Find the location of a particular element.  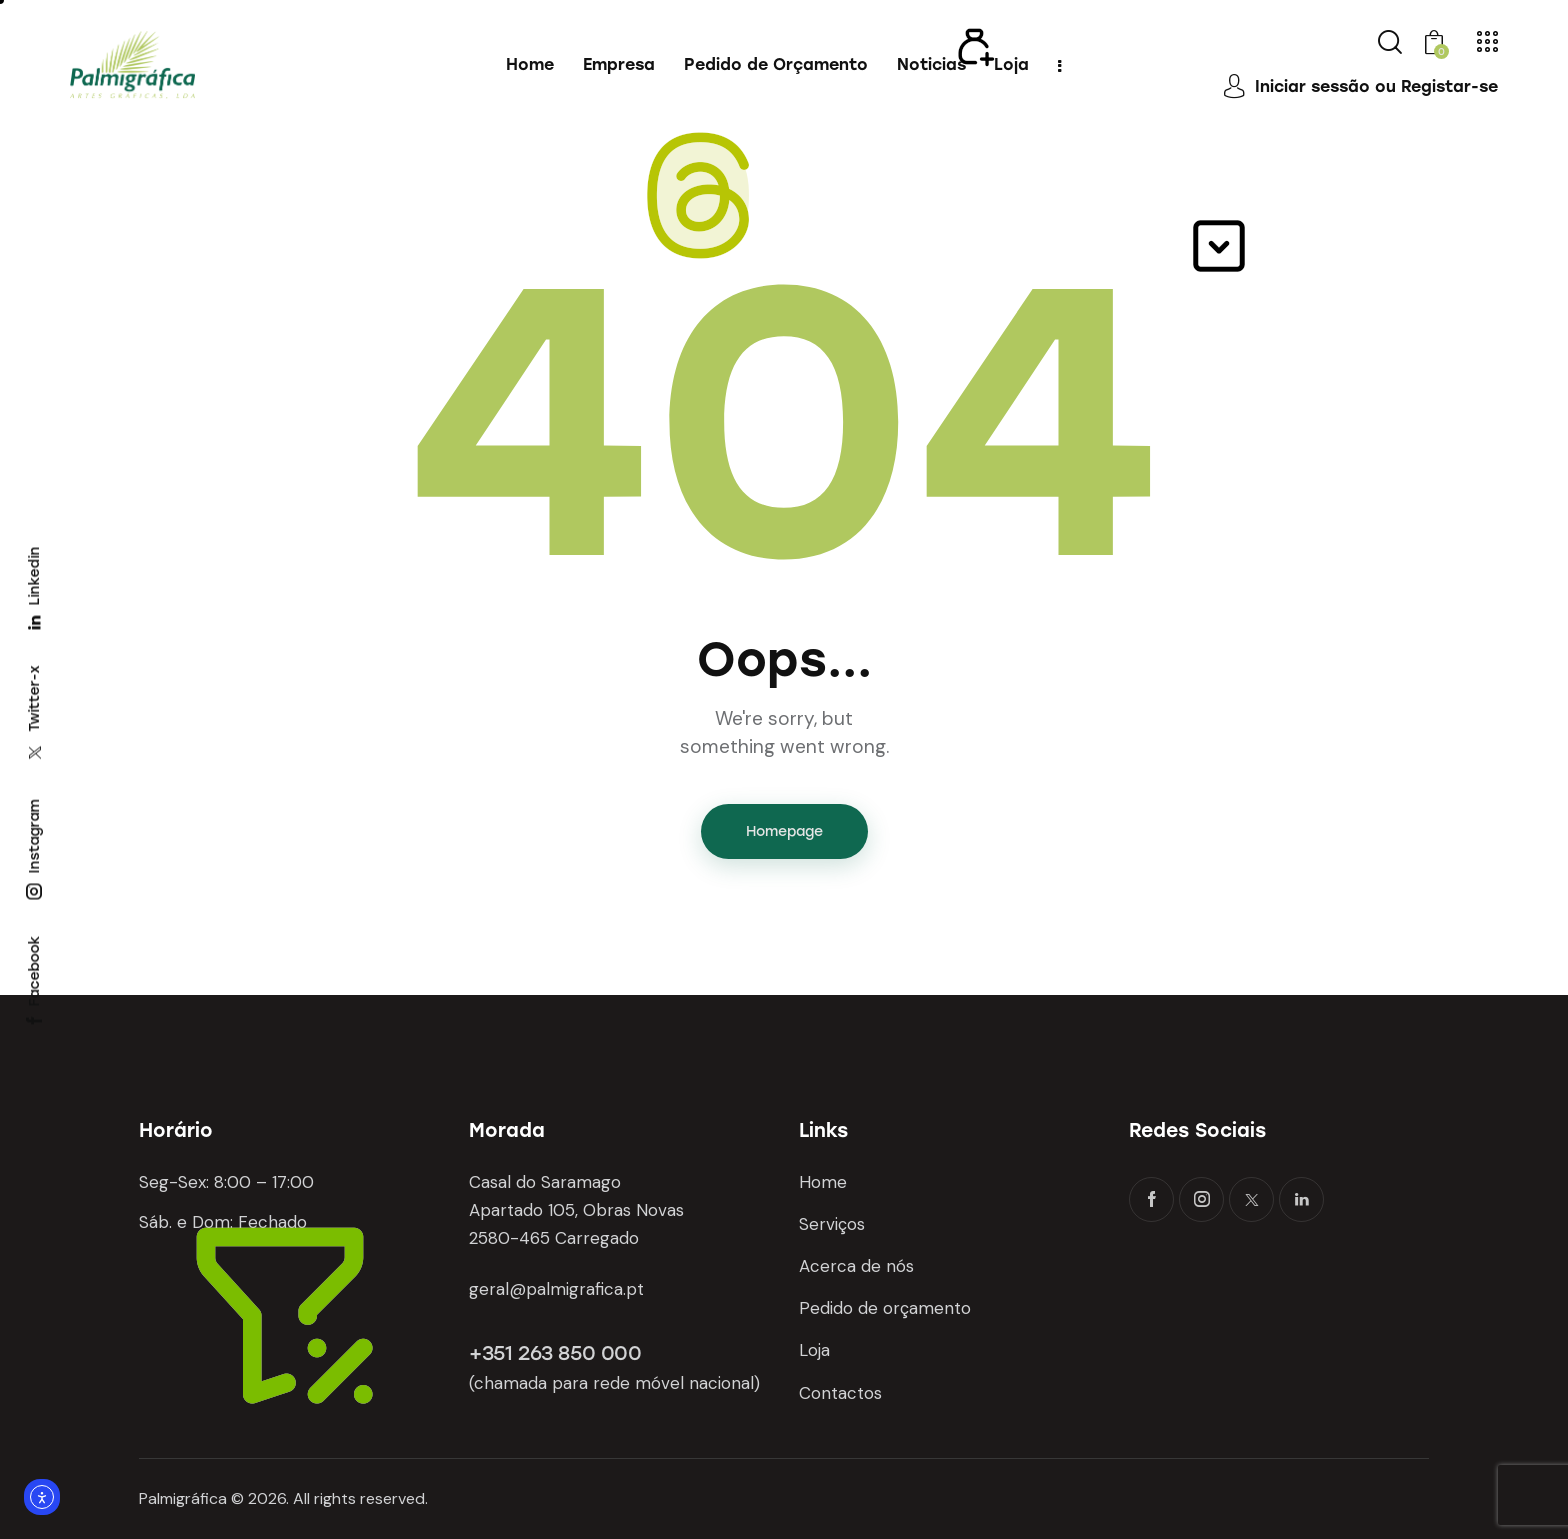

expand content or reveal more options is located at coordinates (1219, 246).